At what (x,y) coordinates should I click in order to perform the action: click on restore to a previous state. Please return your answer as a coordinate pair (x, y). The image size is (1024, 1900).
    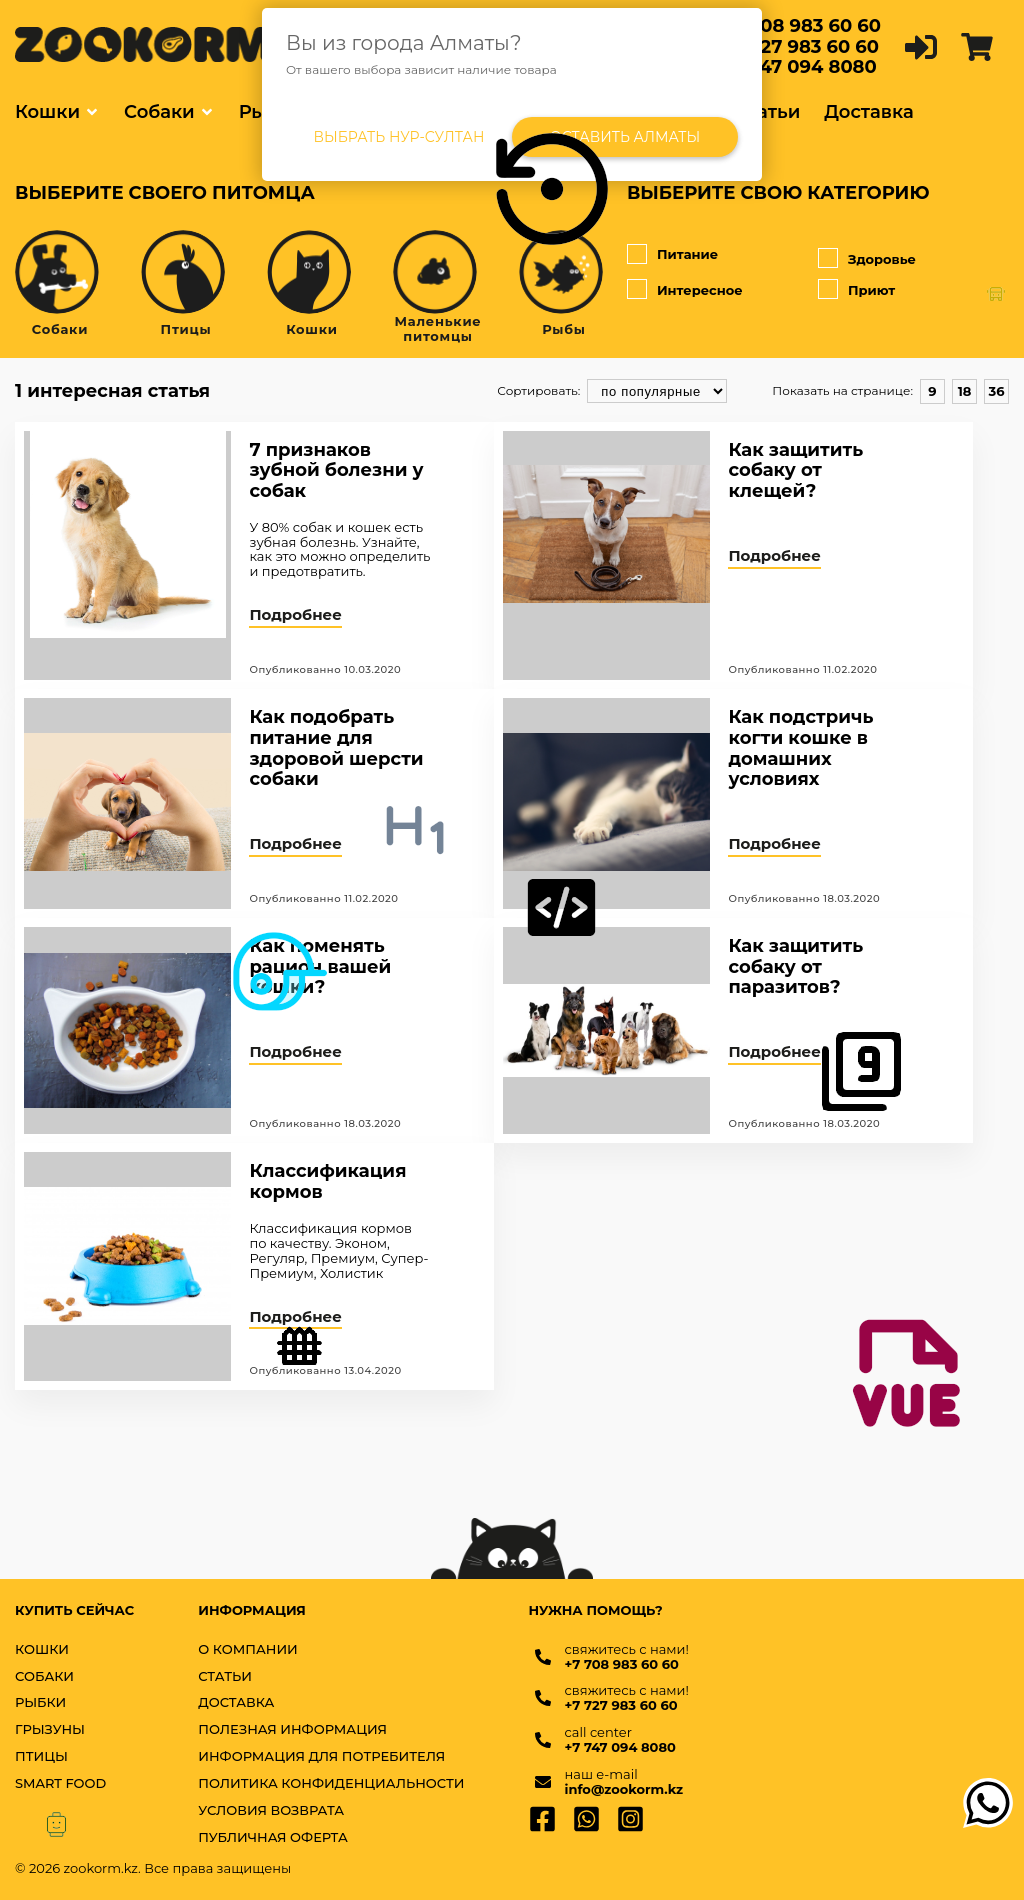
    Looking at the image, I should click on (552, 189).